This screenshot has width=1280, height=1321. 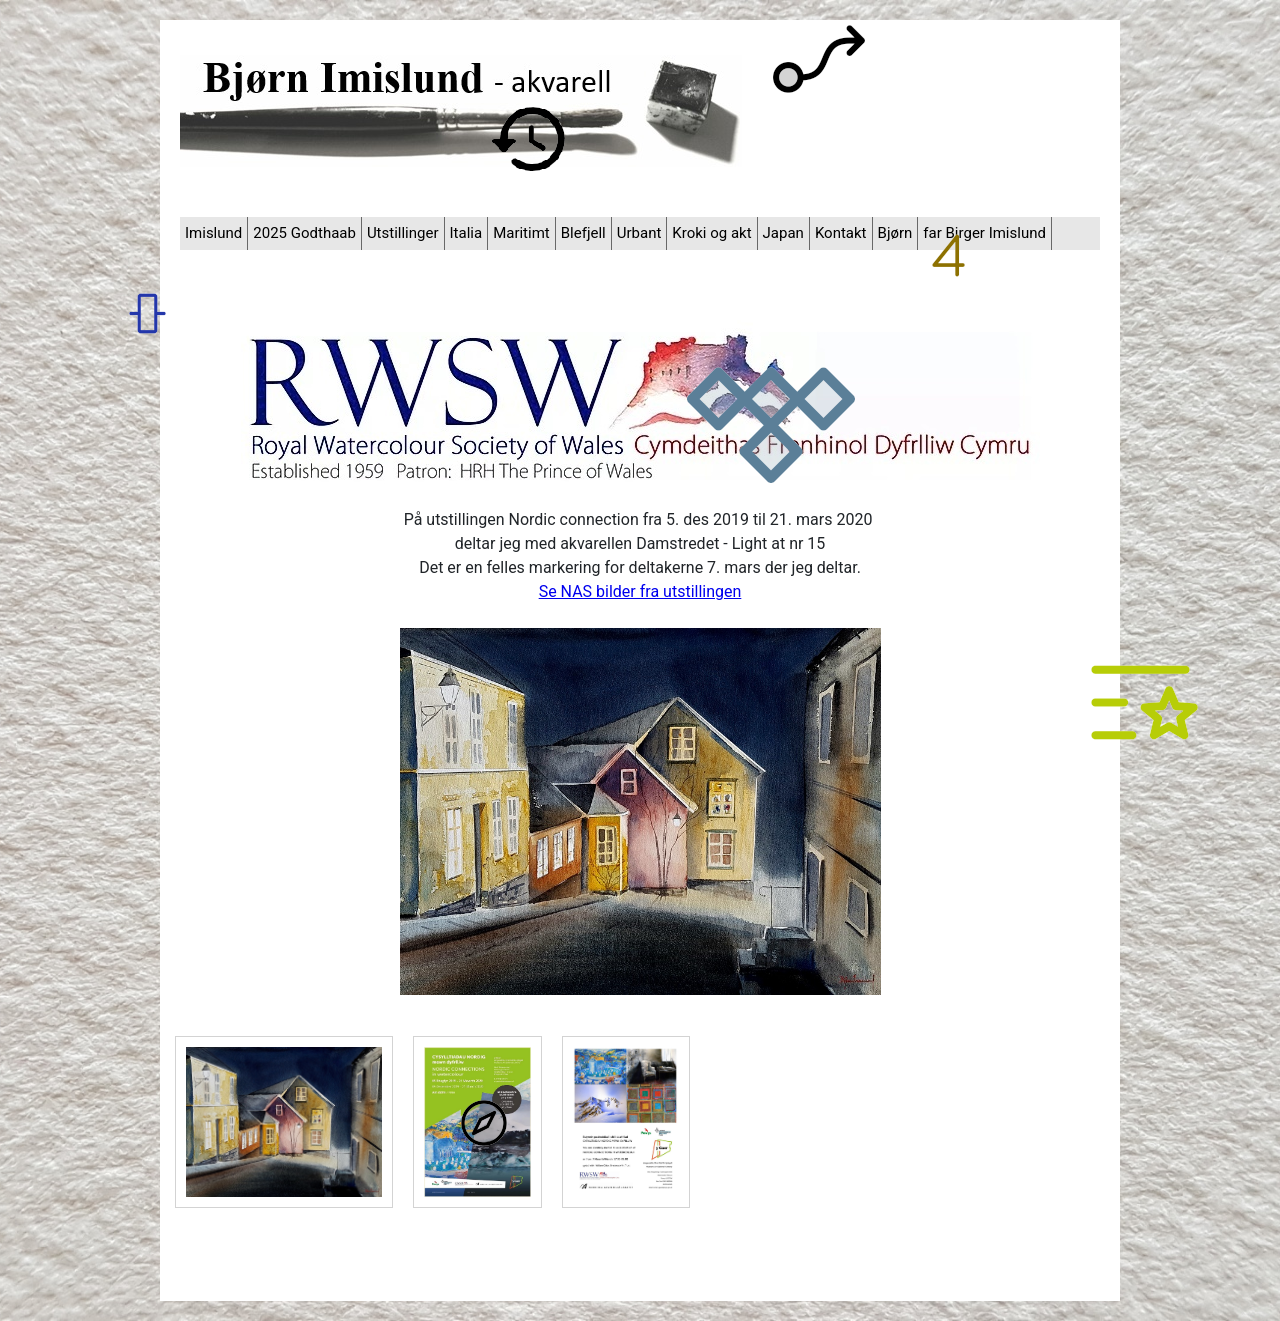 I want to click on access navigation or directions, so click(x=484, y=1123).